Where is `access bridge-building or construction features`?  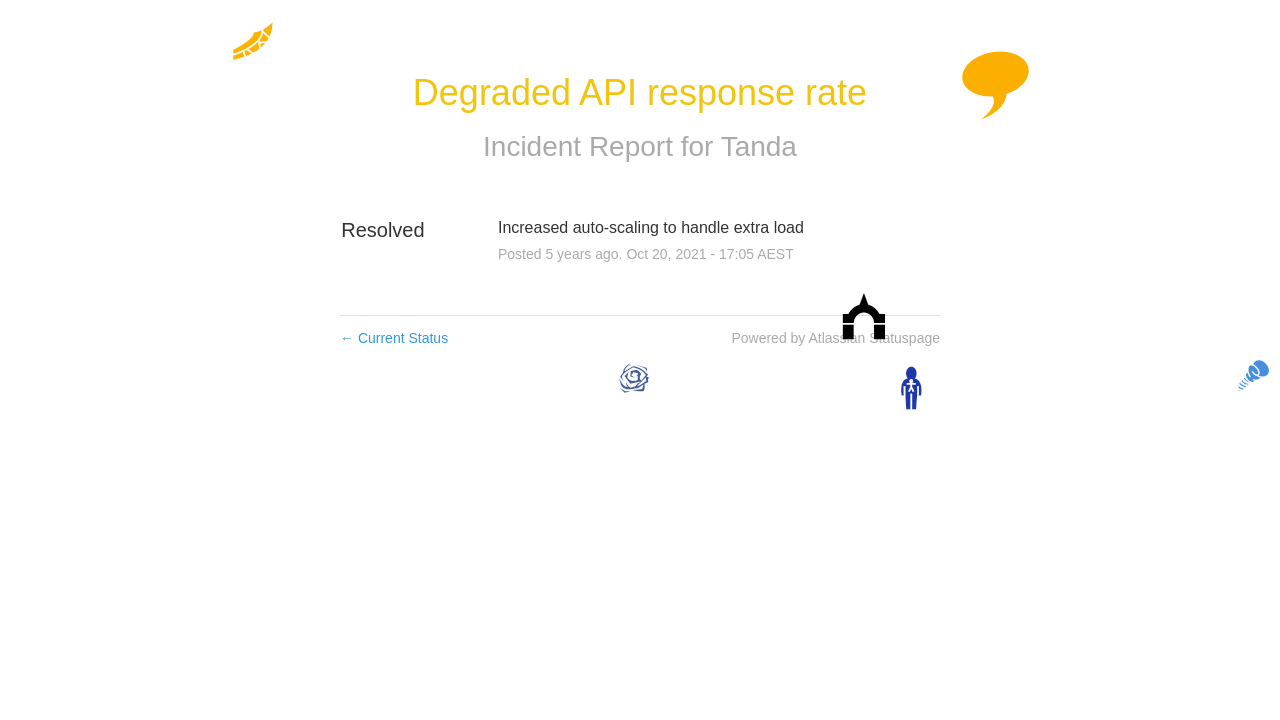 access bridge-building or construction features is located at coordinates (864, 316).